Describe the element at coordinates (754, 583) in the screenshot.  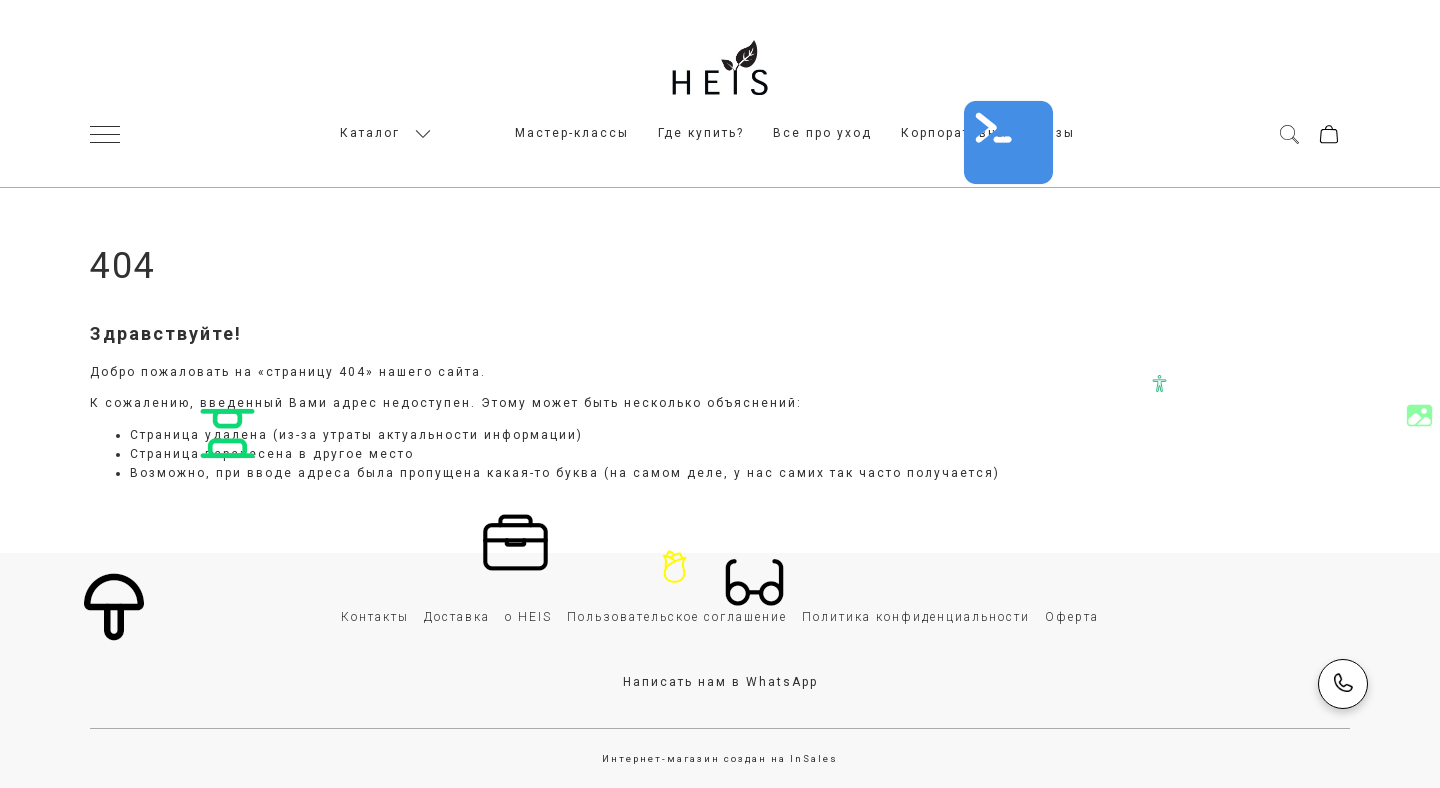
I see `toggle reading mode or reader view` at that location.